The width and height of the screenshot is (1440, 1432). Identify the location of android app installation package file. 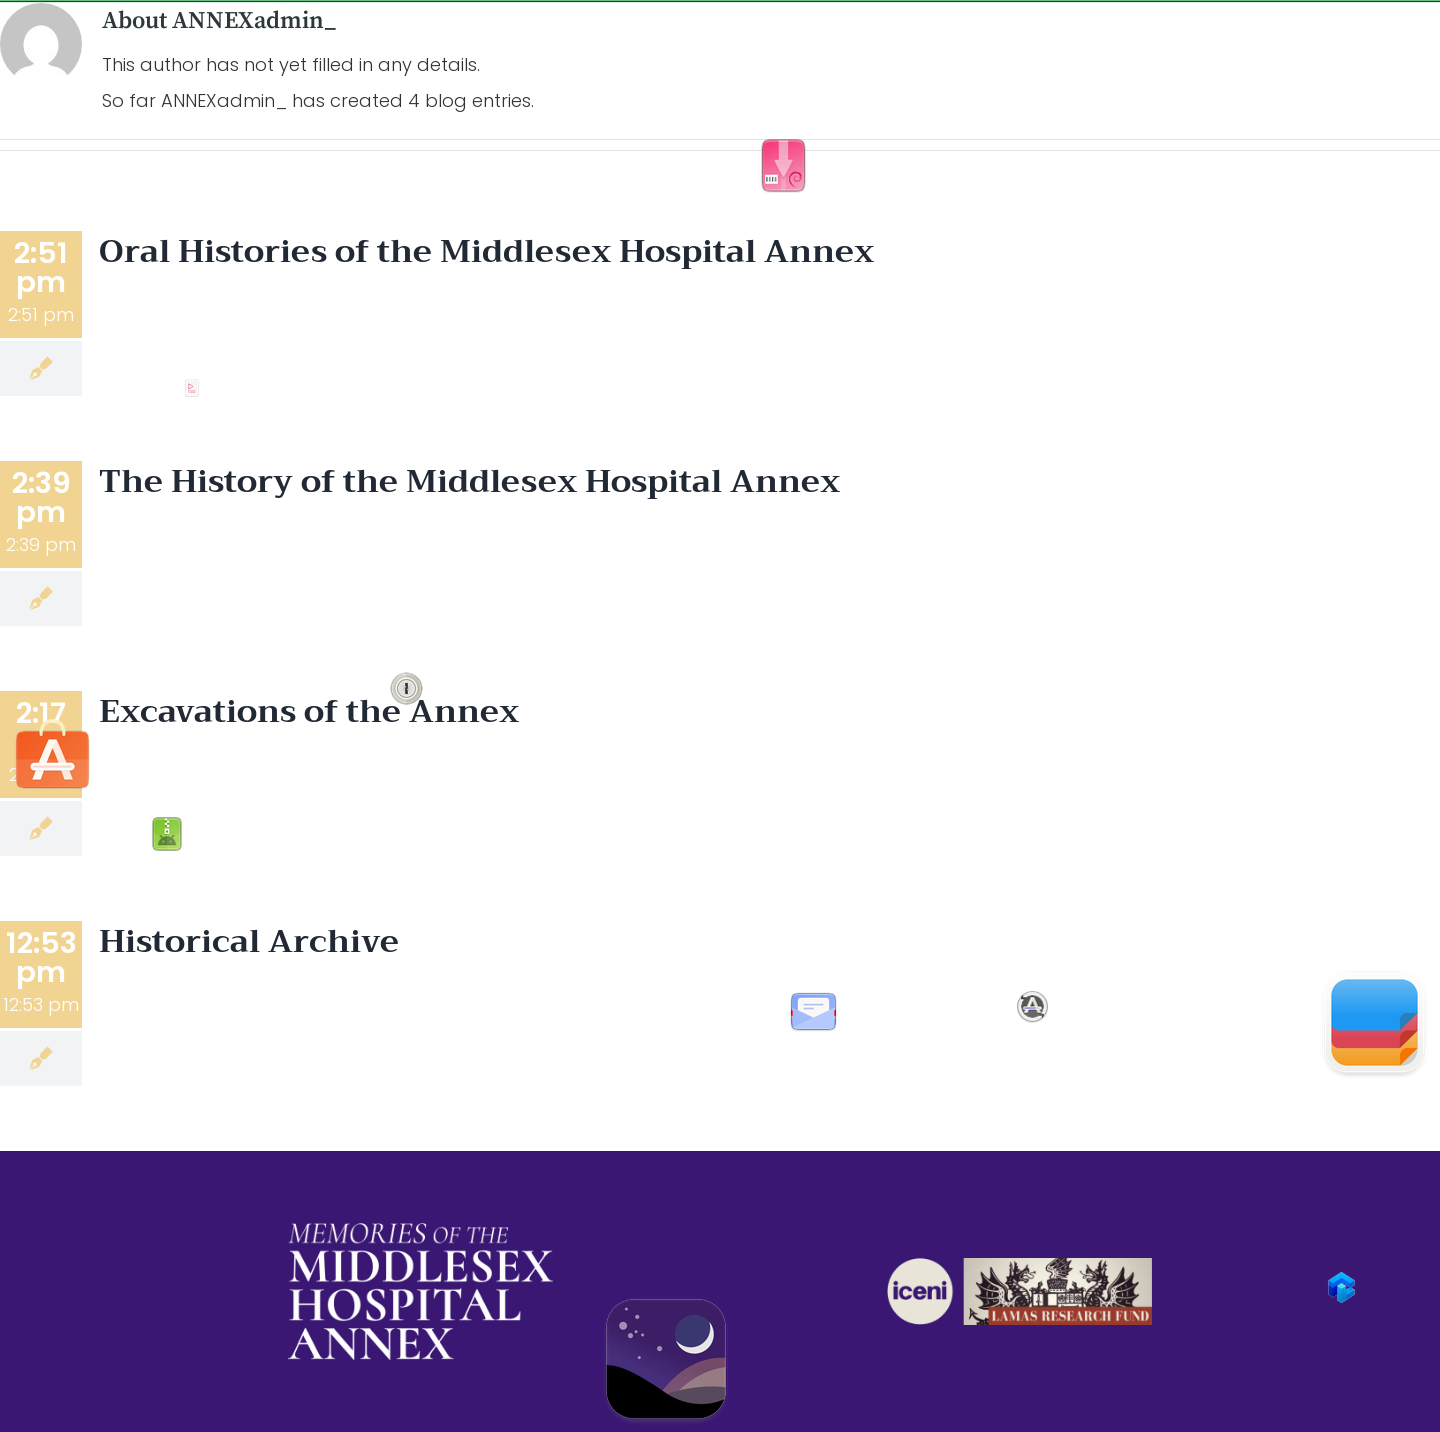
(167, 834).